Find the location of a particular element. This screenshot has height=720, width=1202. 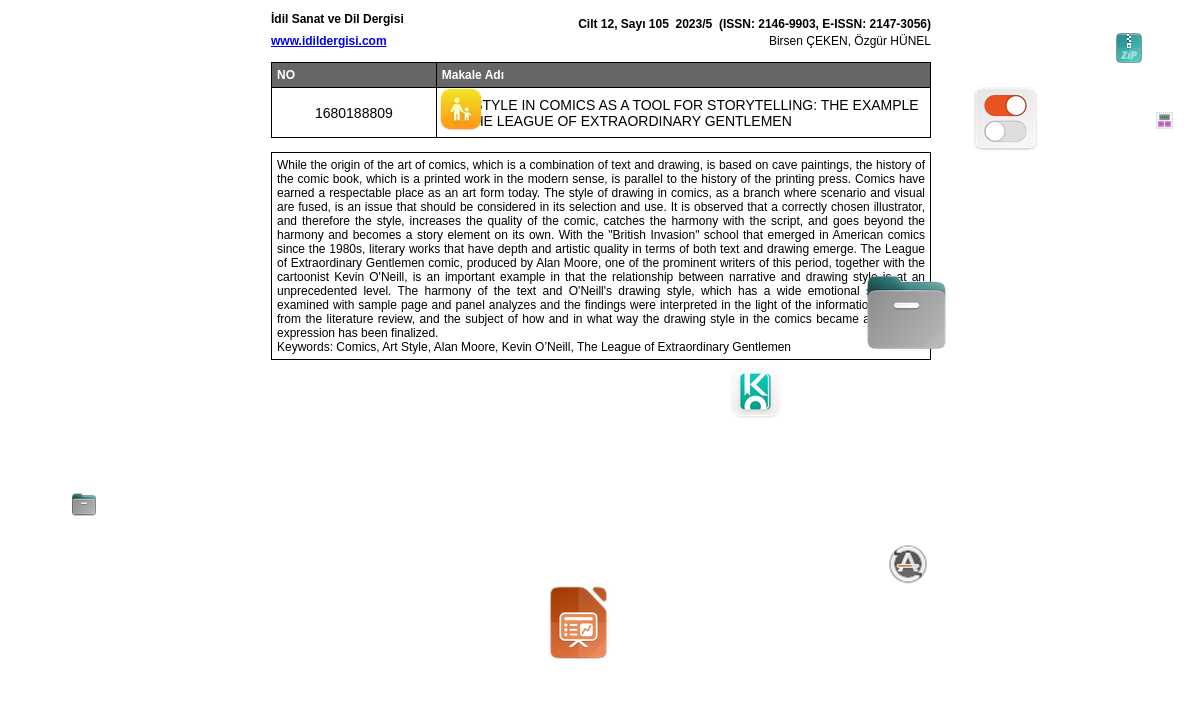

open parental controls settings is located at coordinates (461, 109).